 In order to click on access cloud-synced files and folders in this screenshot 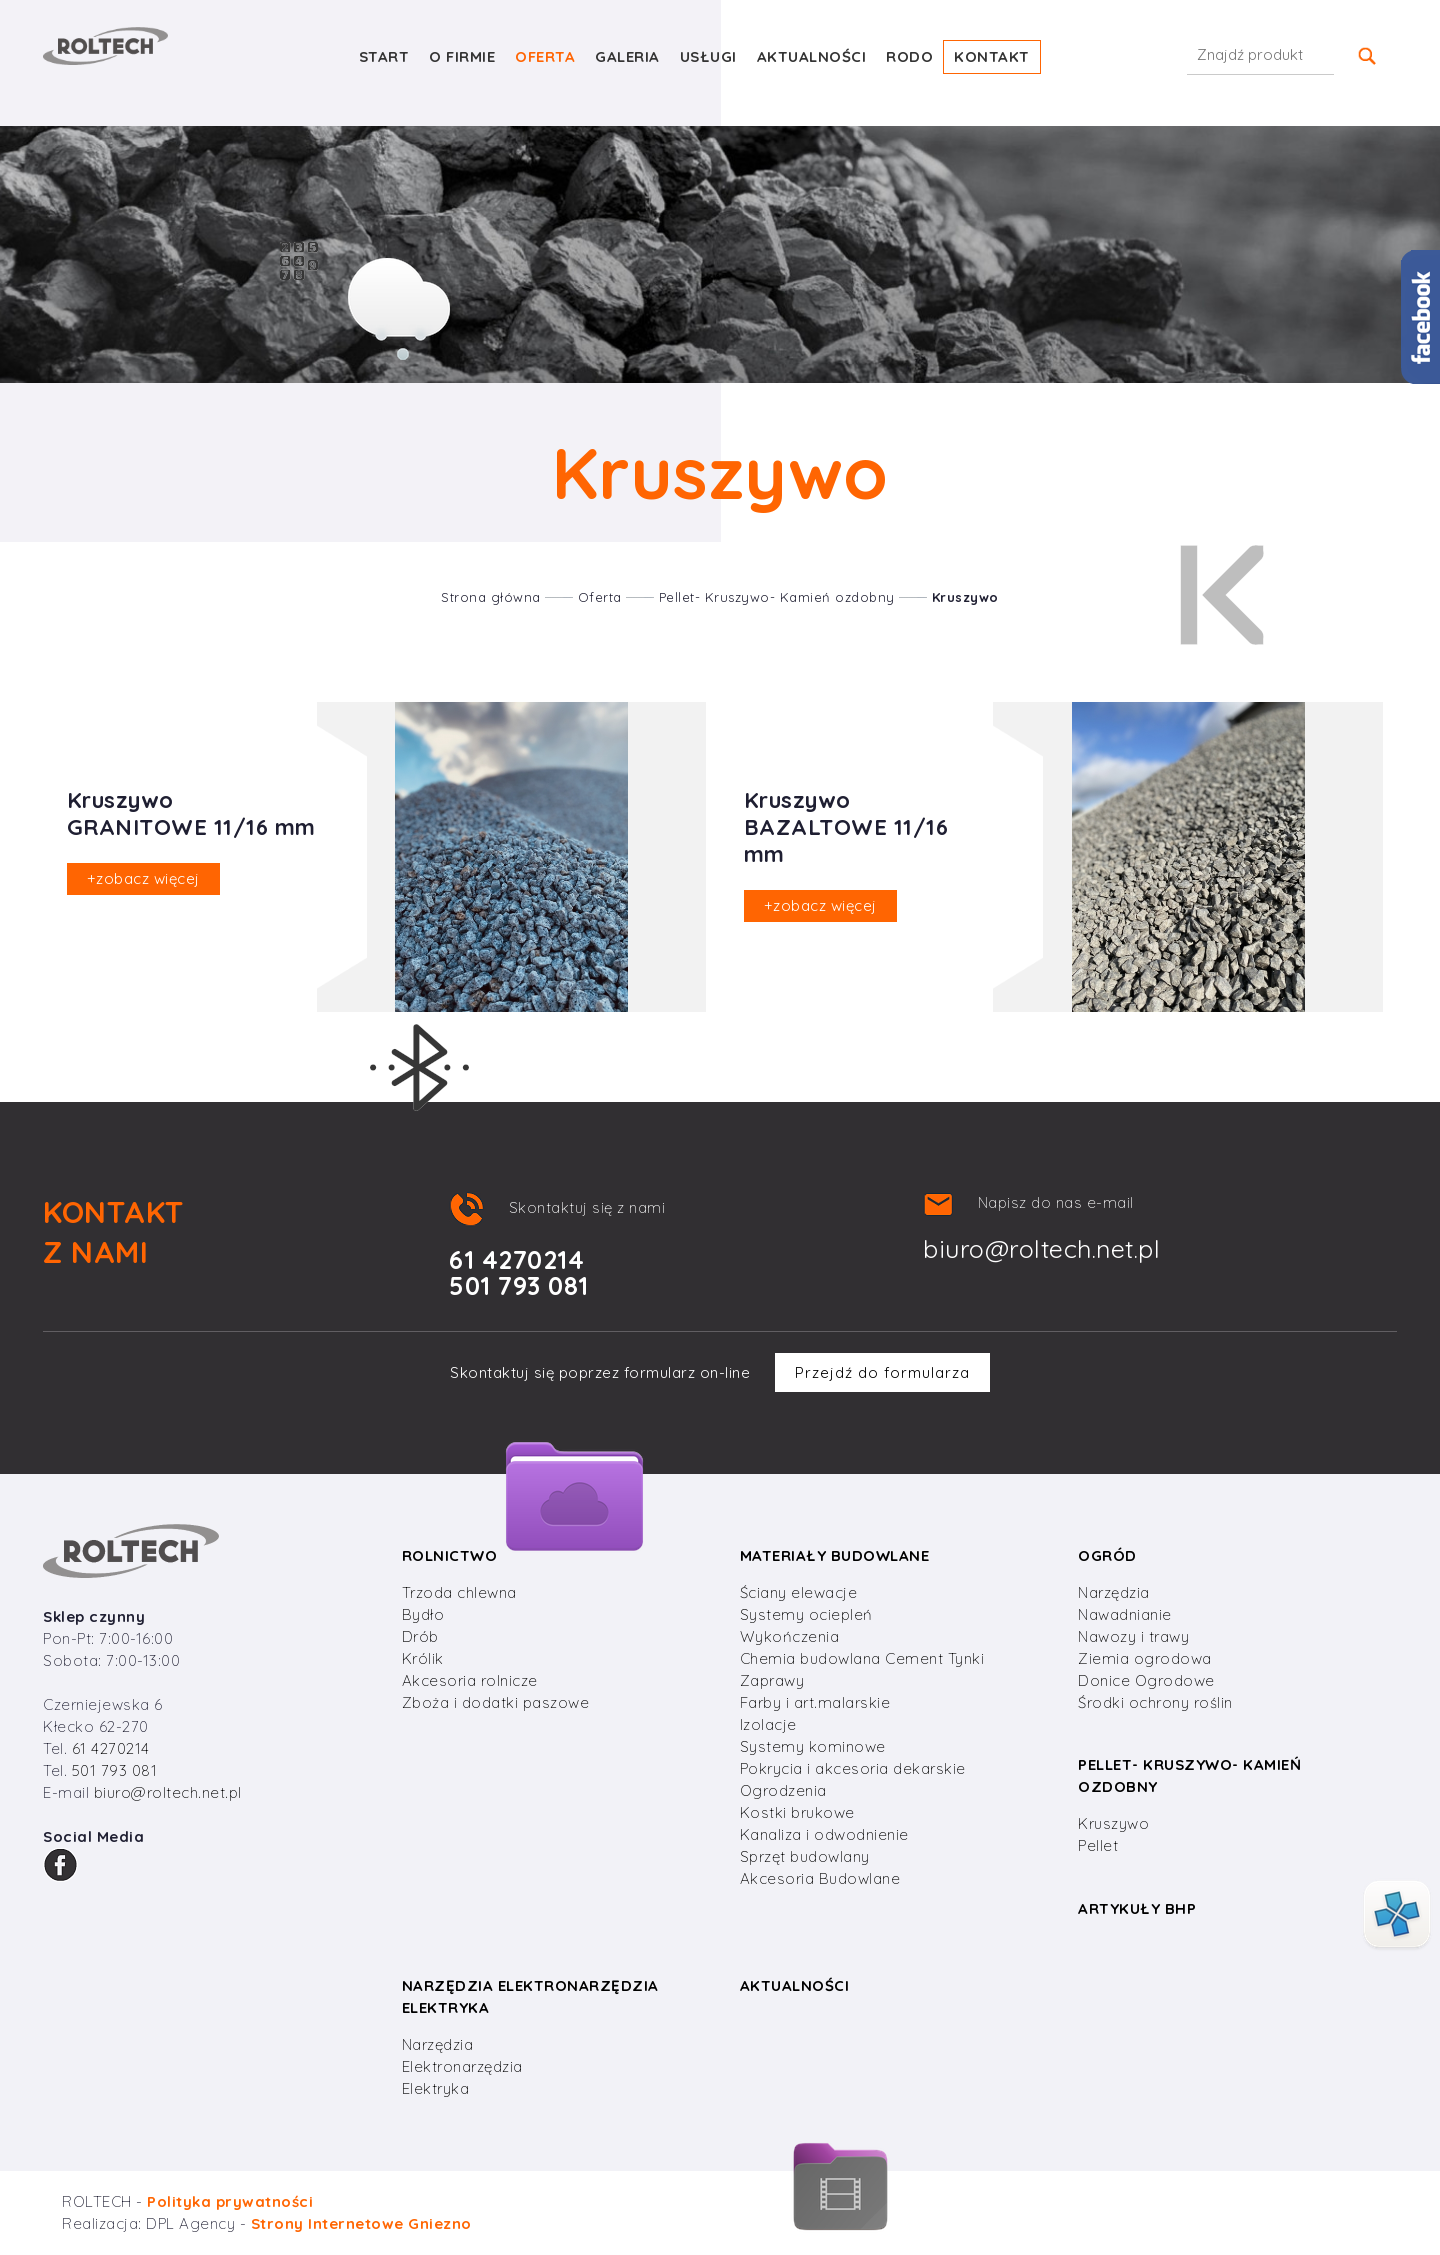, I will do `click(574, 1496)`.